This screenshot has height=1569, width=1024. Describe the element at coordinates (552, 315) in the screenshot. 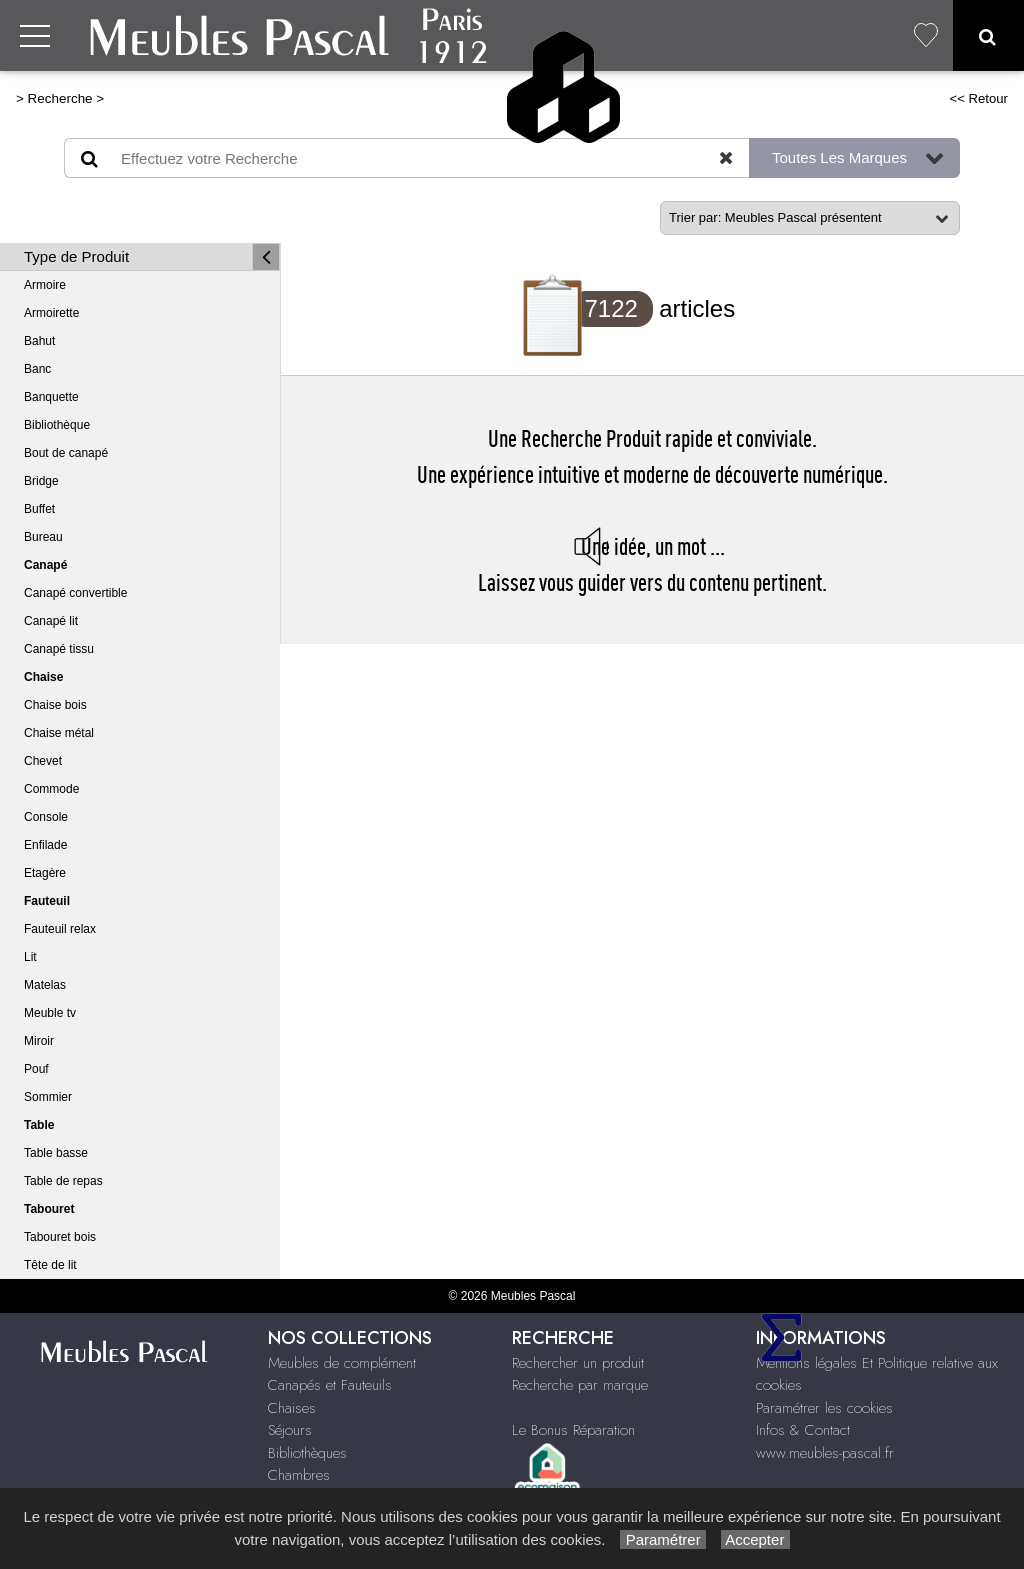

I see `access clipboard contents` at that location.